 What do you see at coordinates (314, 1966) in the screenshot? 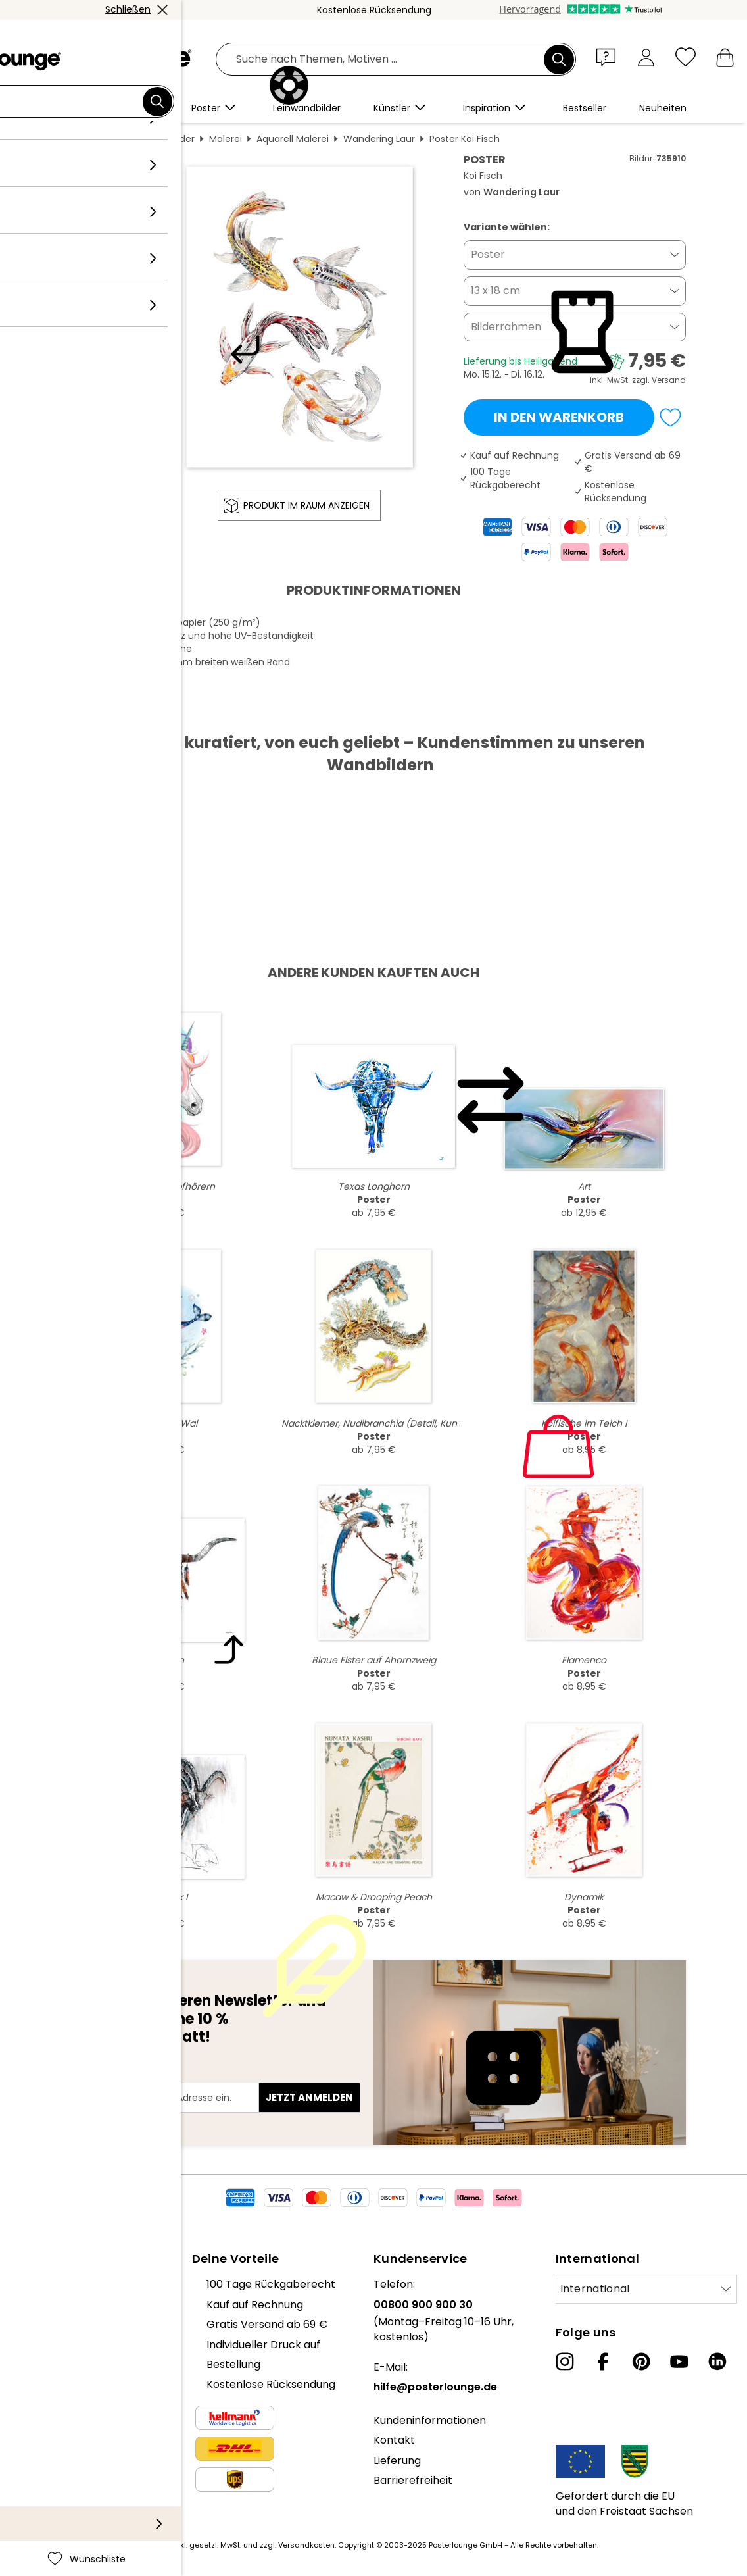
I see `compose a new message or note` at bounding box center [314, 1966].